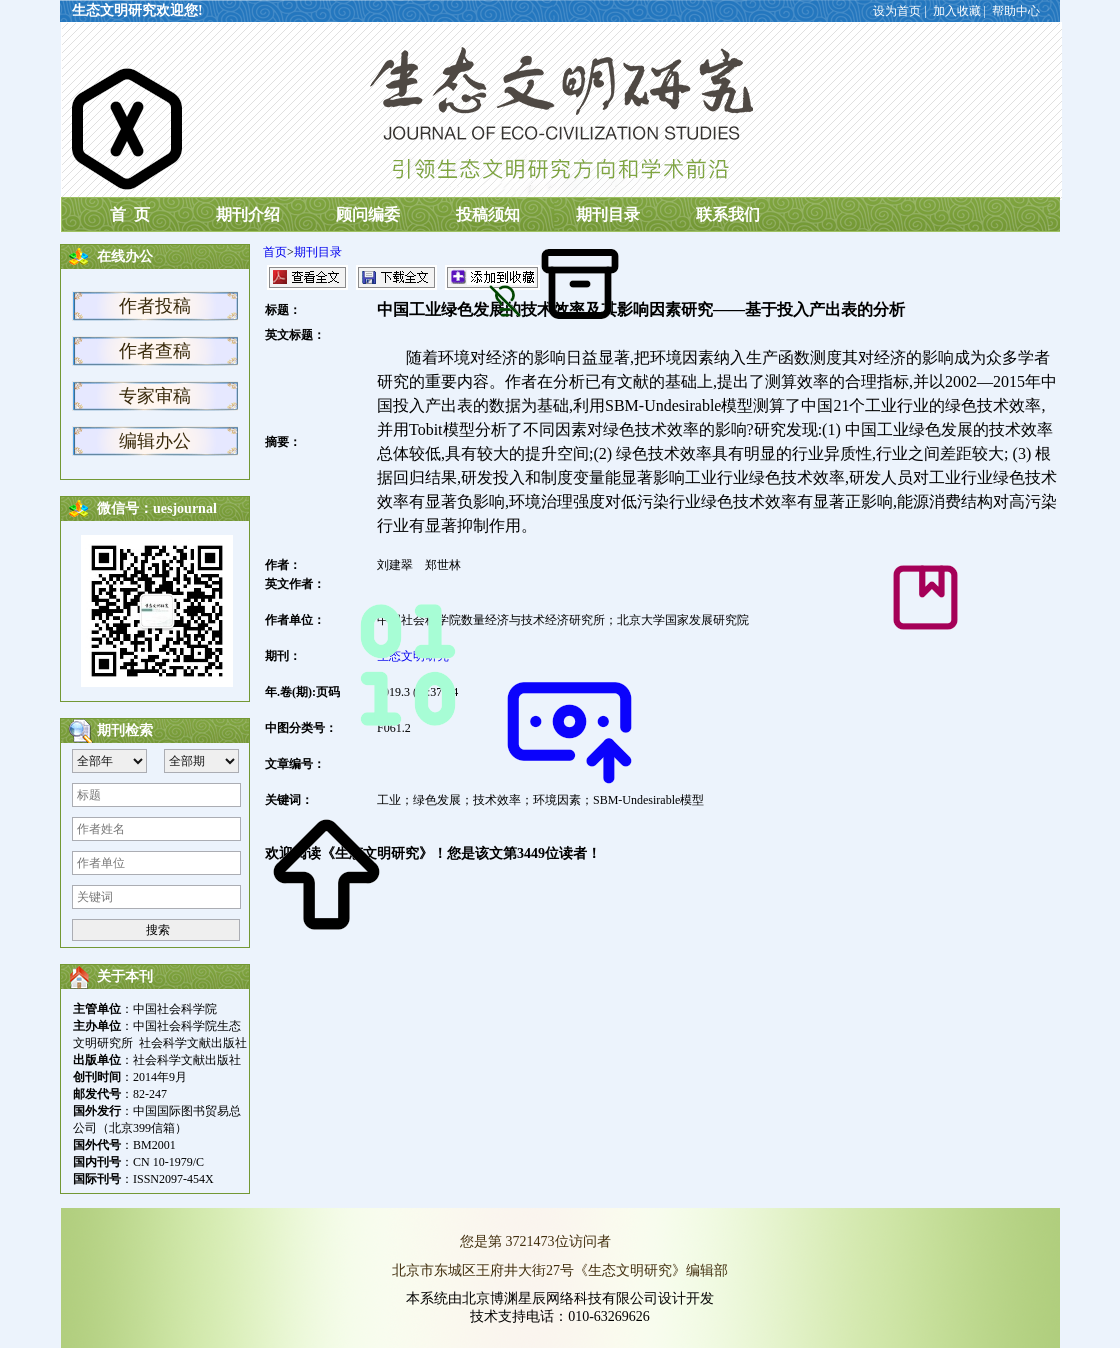  What do you see at coordinates (408, 665) in the screenshot?
I see `view or edit binary code` at bounding box center [408, 665].